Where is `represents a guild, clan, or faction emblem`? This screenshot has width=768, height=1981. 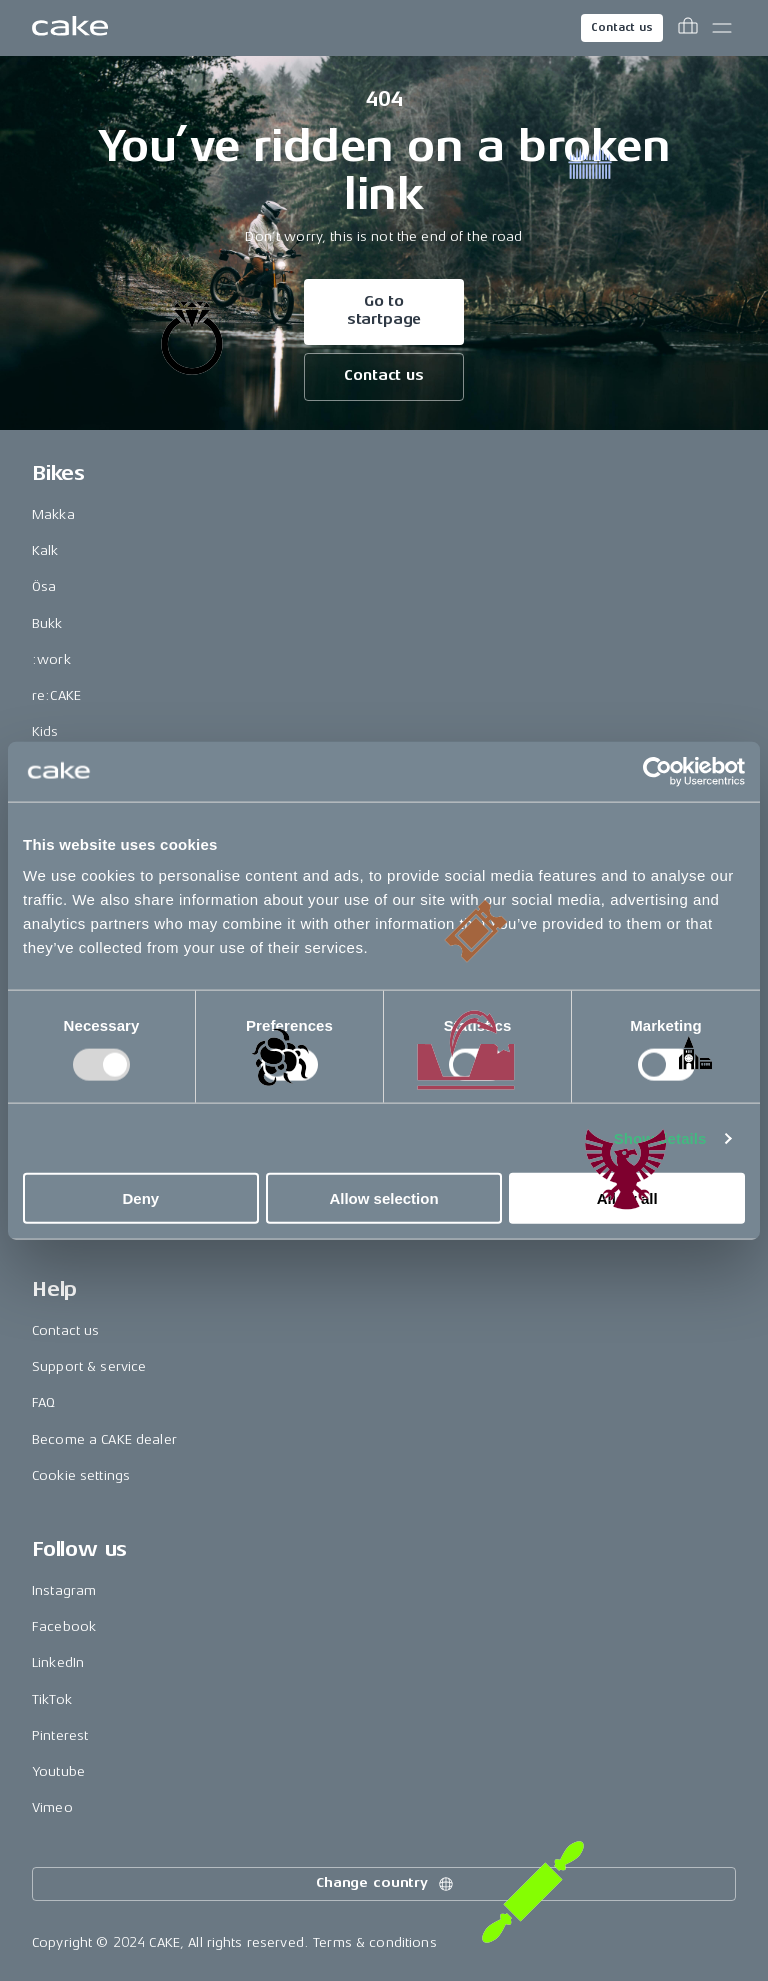 represents a guild, clan, or faction emblem is located at coordinates (625, 1168).